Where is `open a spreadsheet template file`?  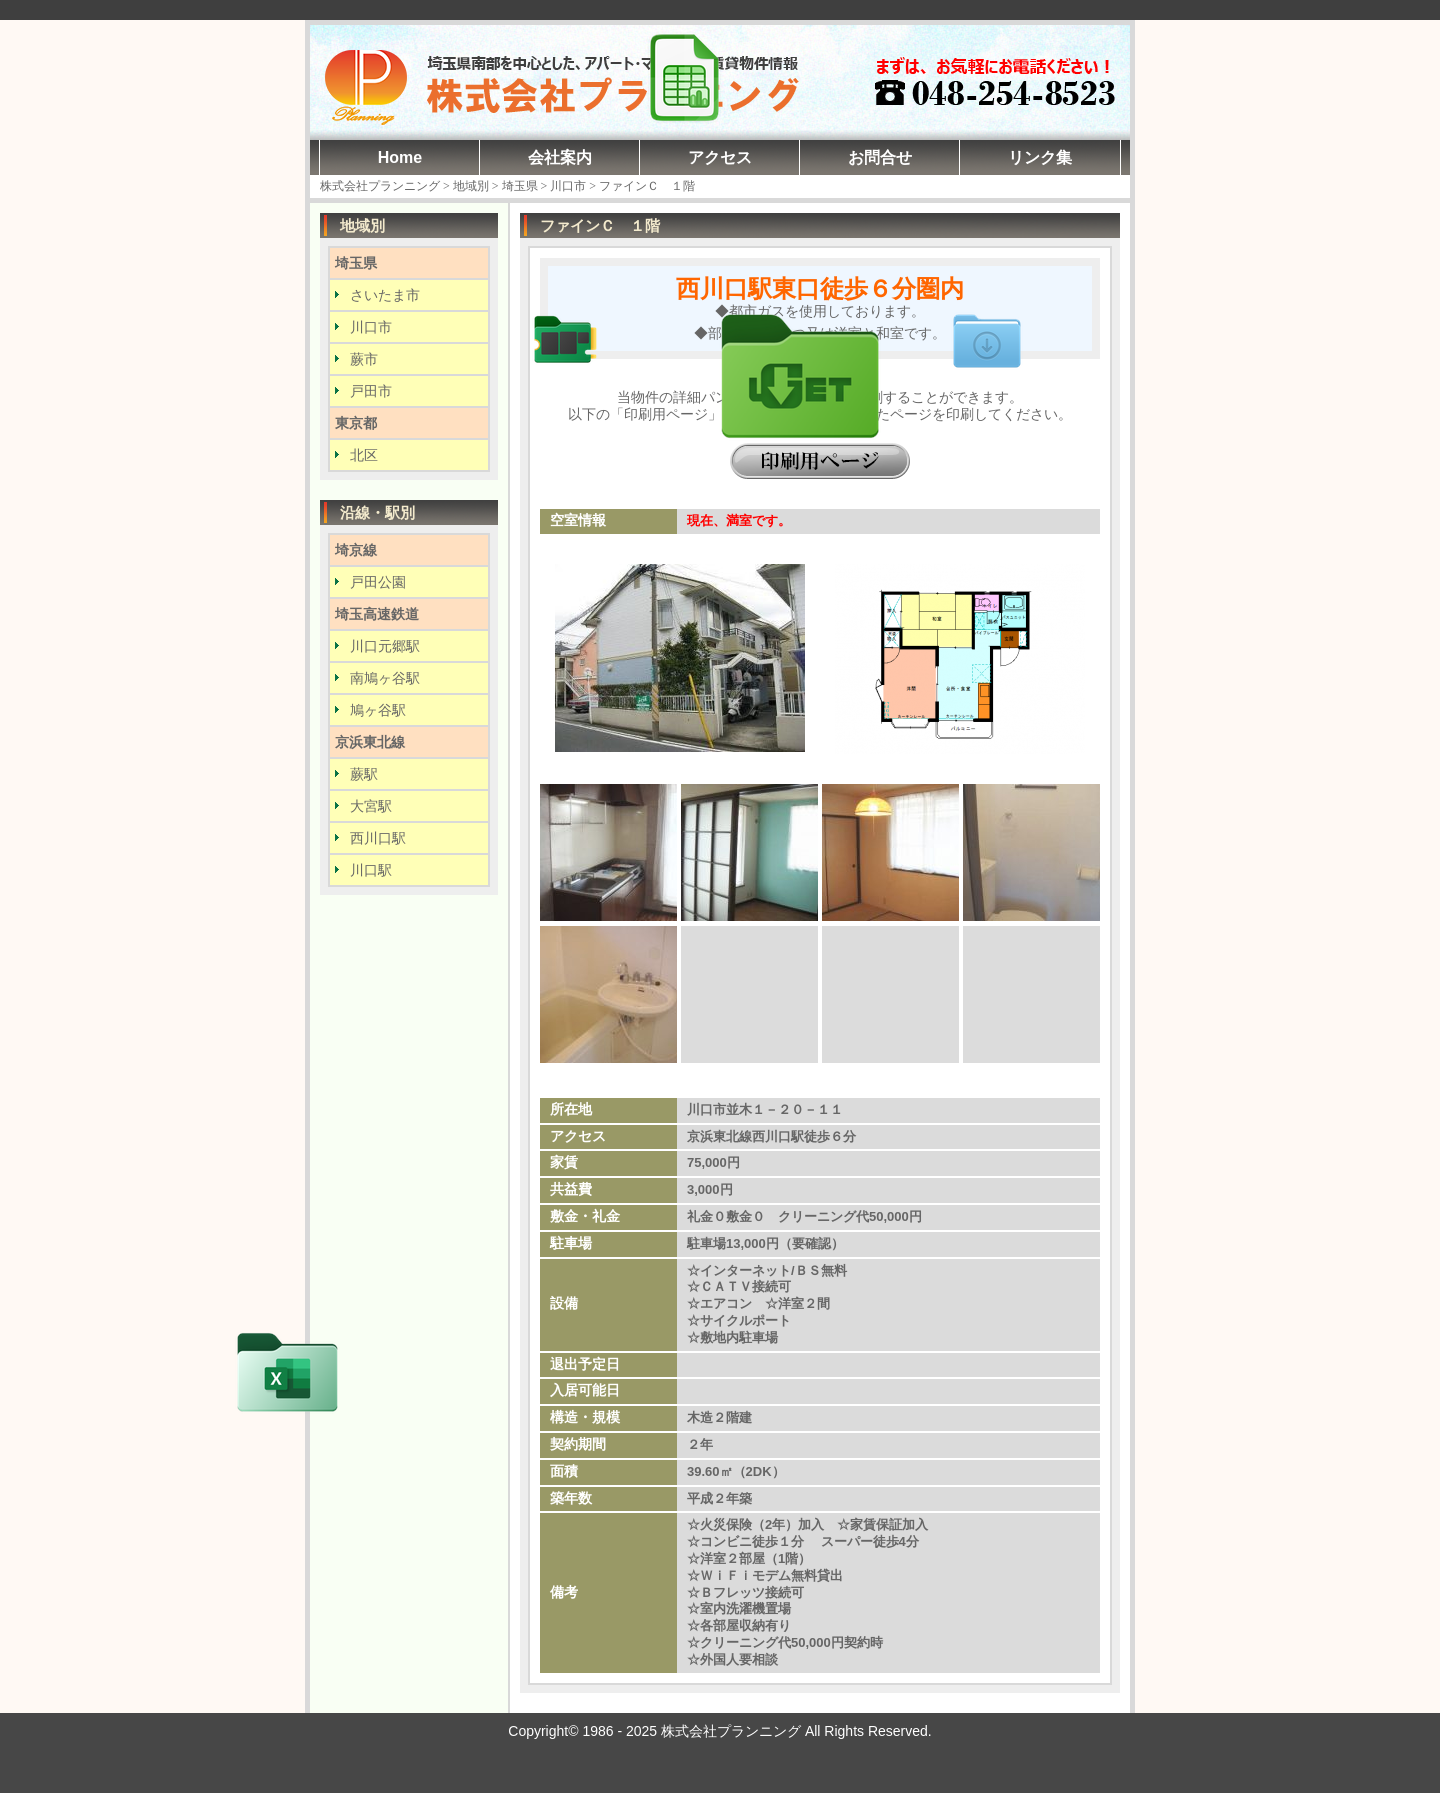
open a spreadsheet template file is located at coordinates (684, 77).